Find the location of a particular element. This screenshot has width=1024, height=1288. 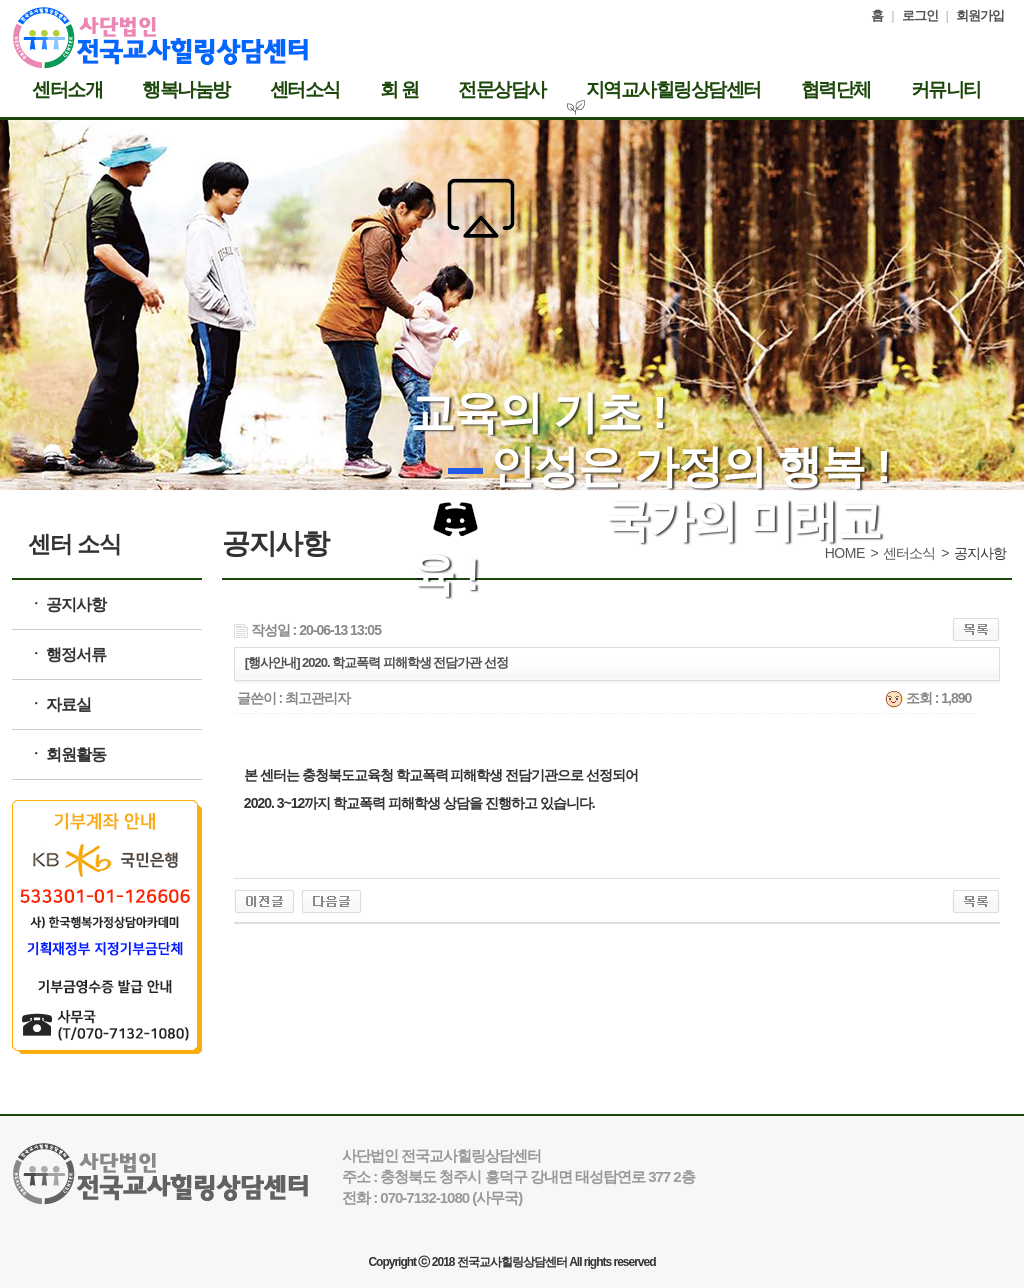

stream content to an external display is located at coordinates (481, 207).